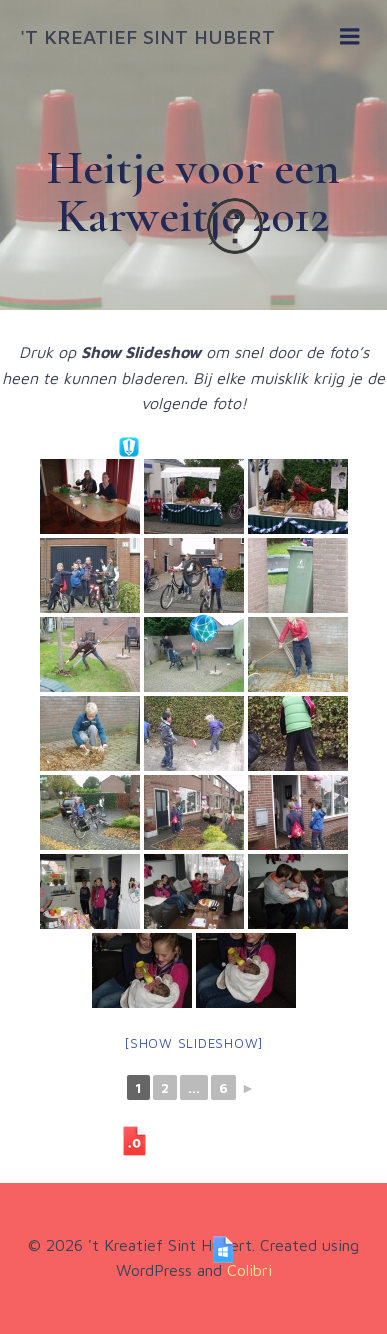 This screenshot has height=1334, width=387. I want to click on open network browser to view connected devices, so click(203, 628).